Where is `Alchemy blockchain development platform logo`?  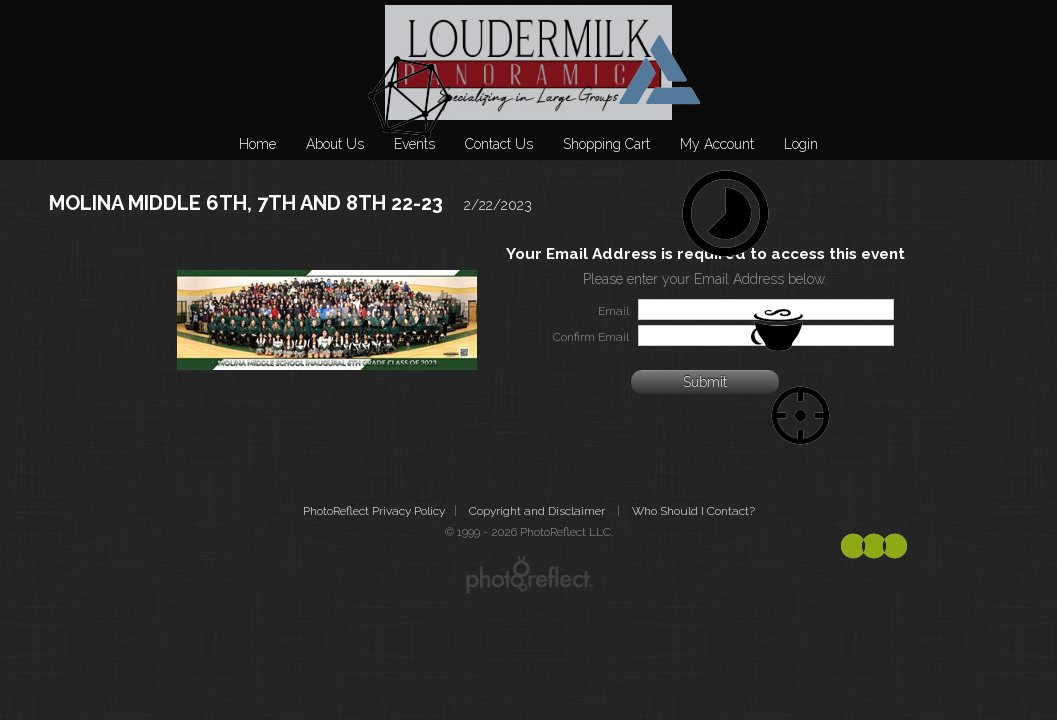
Alchemy blockchain development platform logo is located at coordinates (659, 69).